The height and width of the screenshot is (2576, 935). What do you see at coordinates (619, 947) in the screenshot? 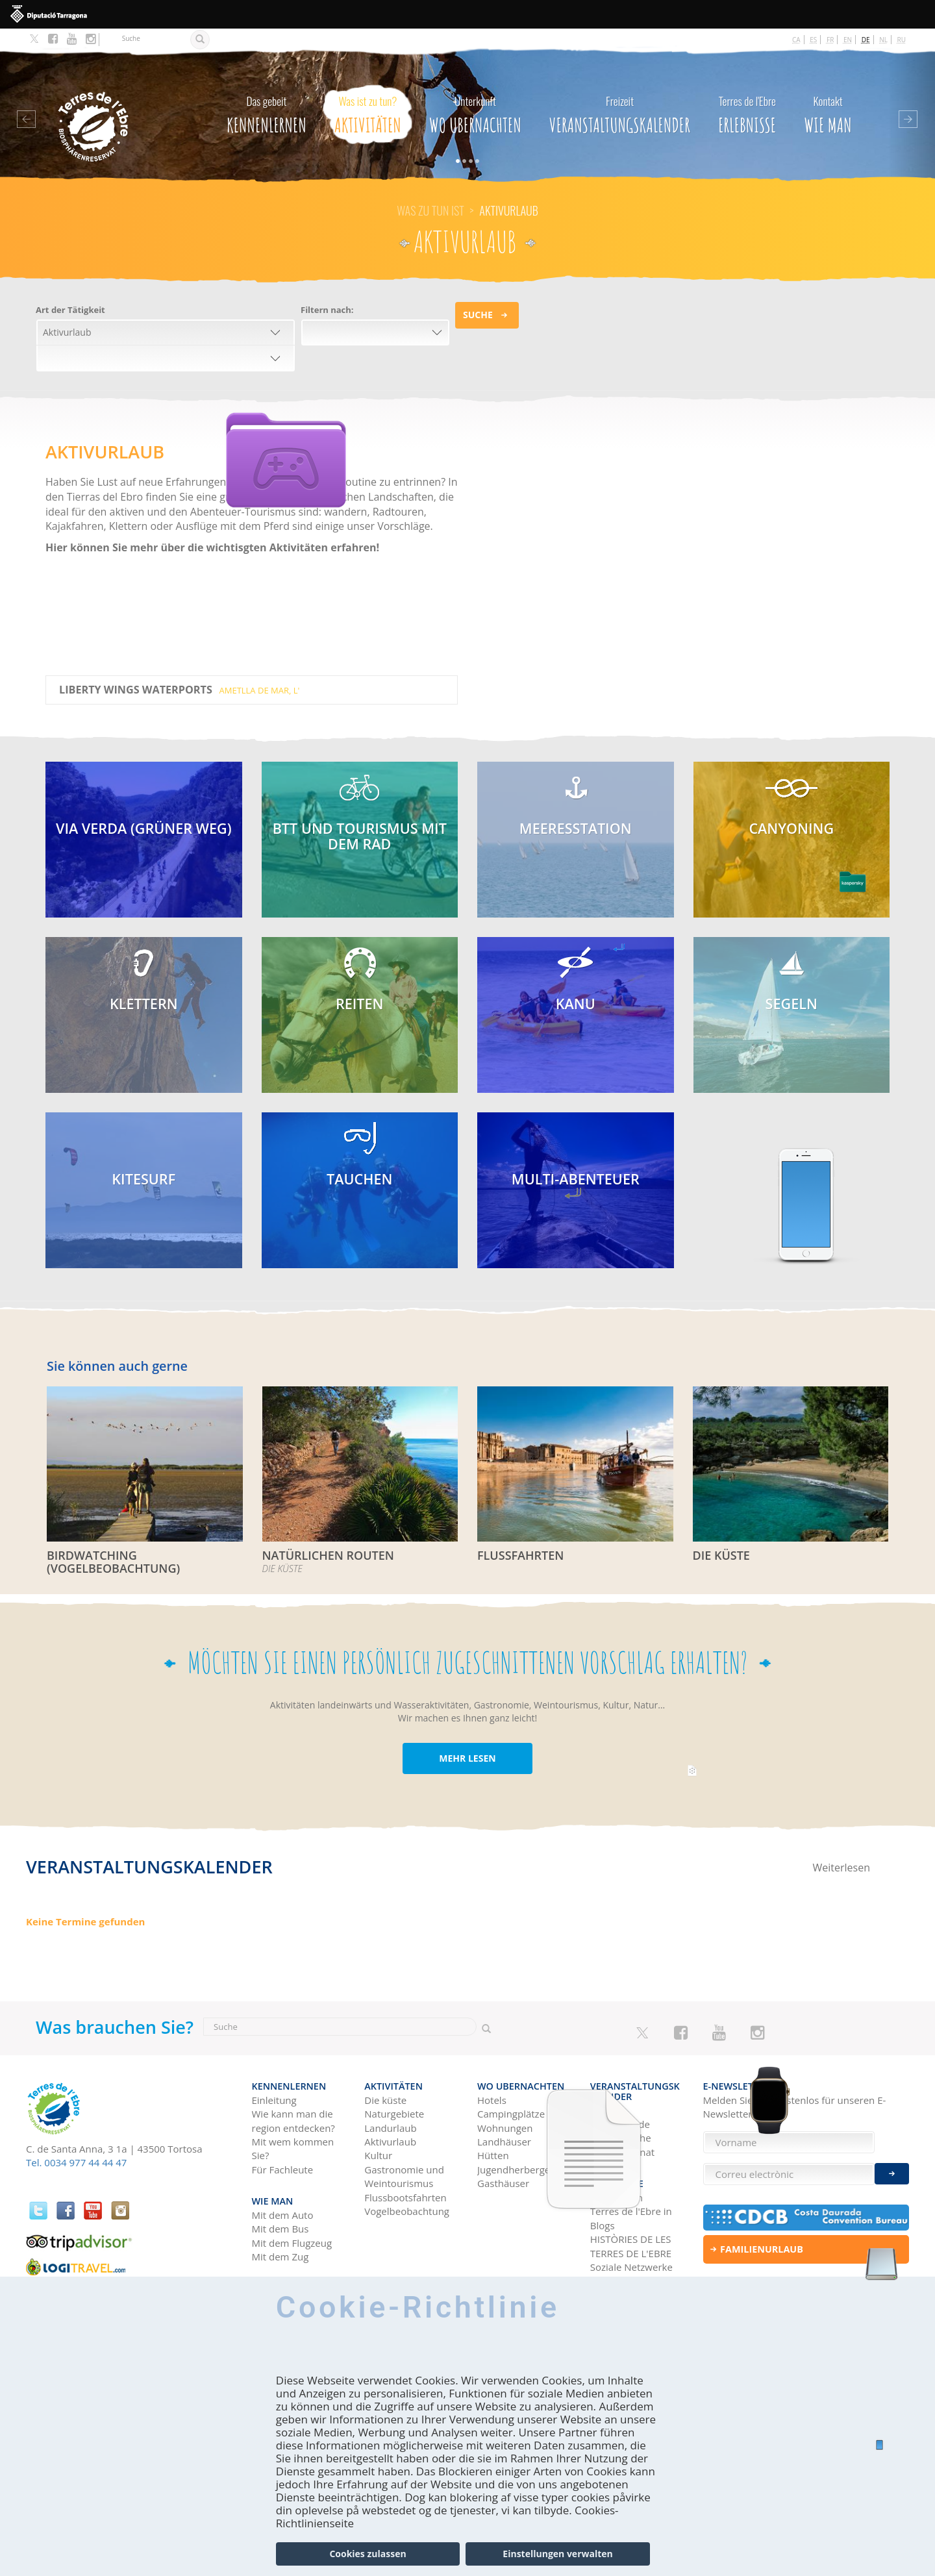
I see `reply to all recipients of an email` at bounding box center [619, 947].